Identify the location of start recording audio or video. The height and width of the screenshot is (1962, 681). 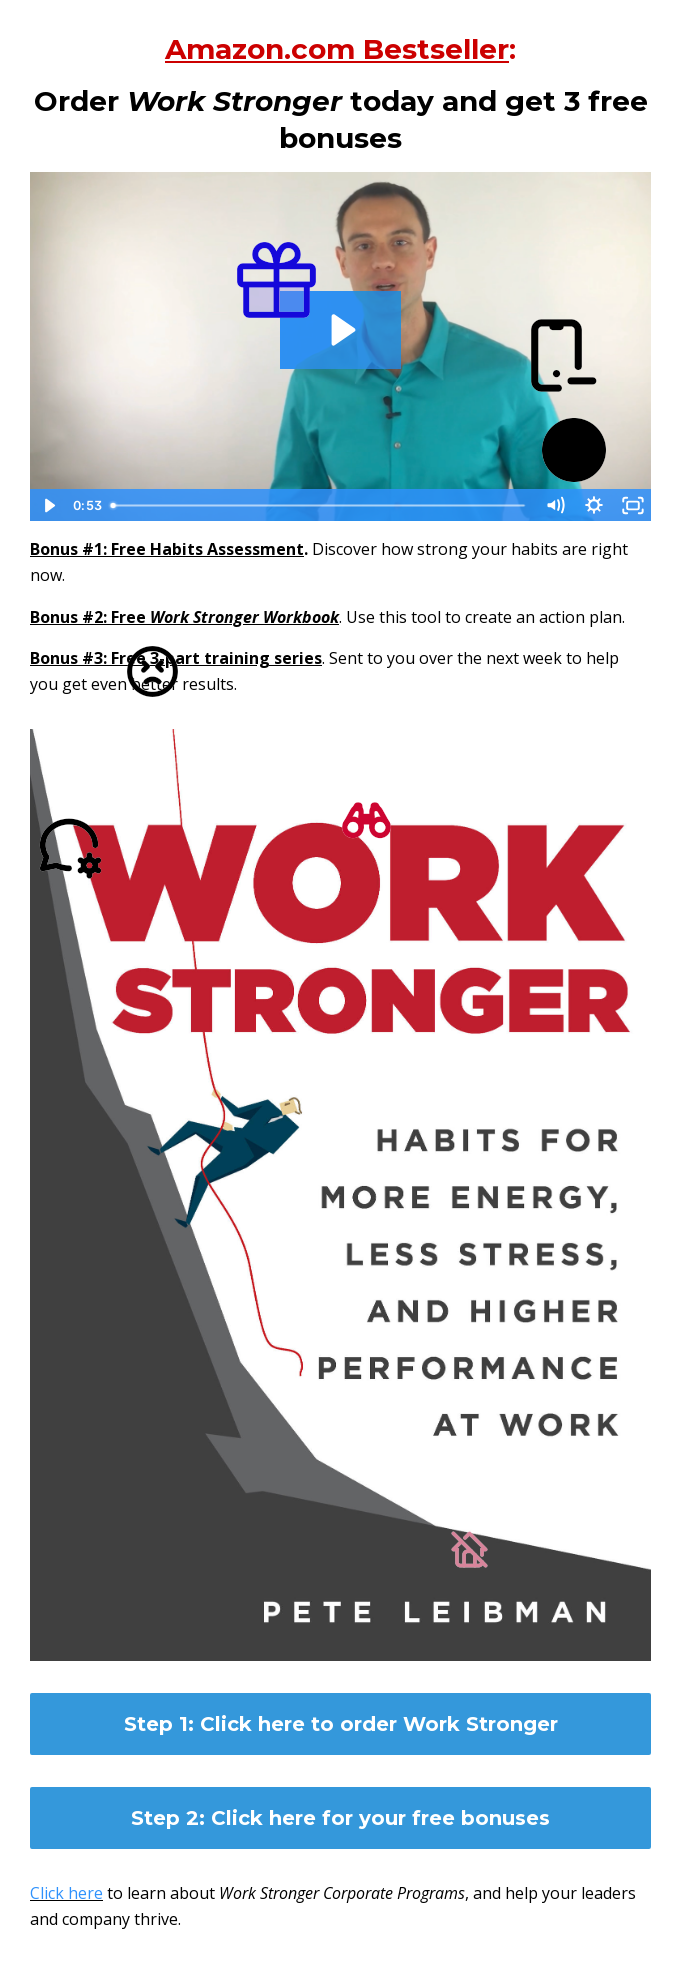
(574, 450).